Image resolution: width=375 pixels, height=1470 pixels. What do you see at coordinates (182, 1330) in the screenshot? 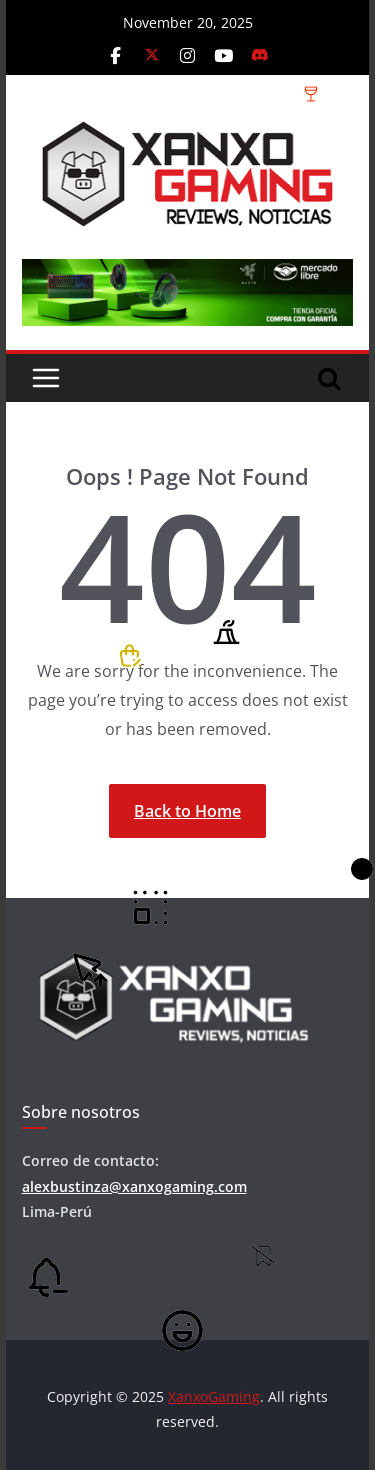
I see `rate your experience as positive` at bounding box center [182, 1330].